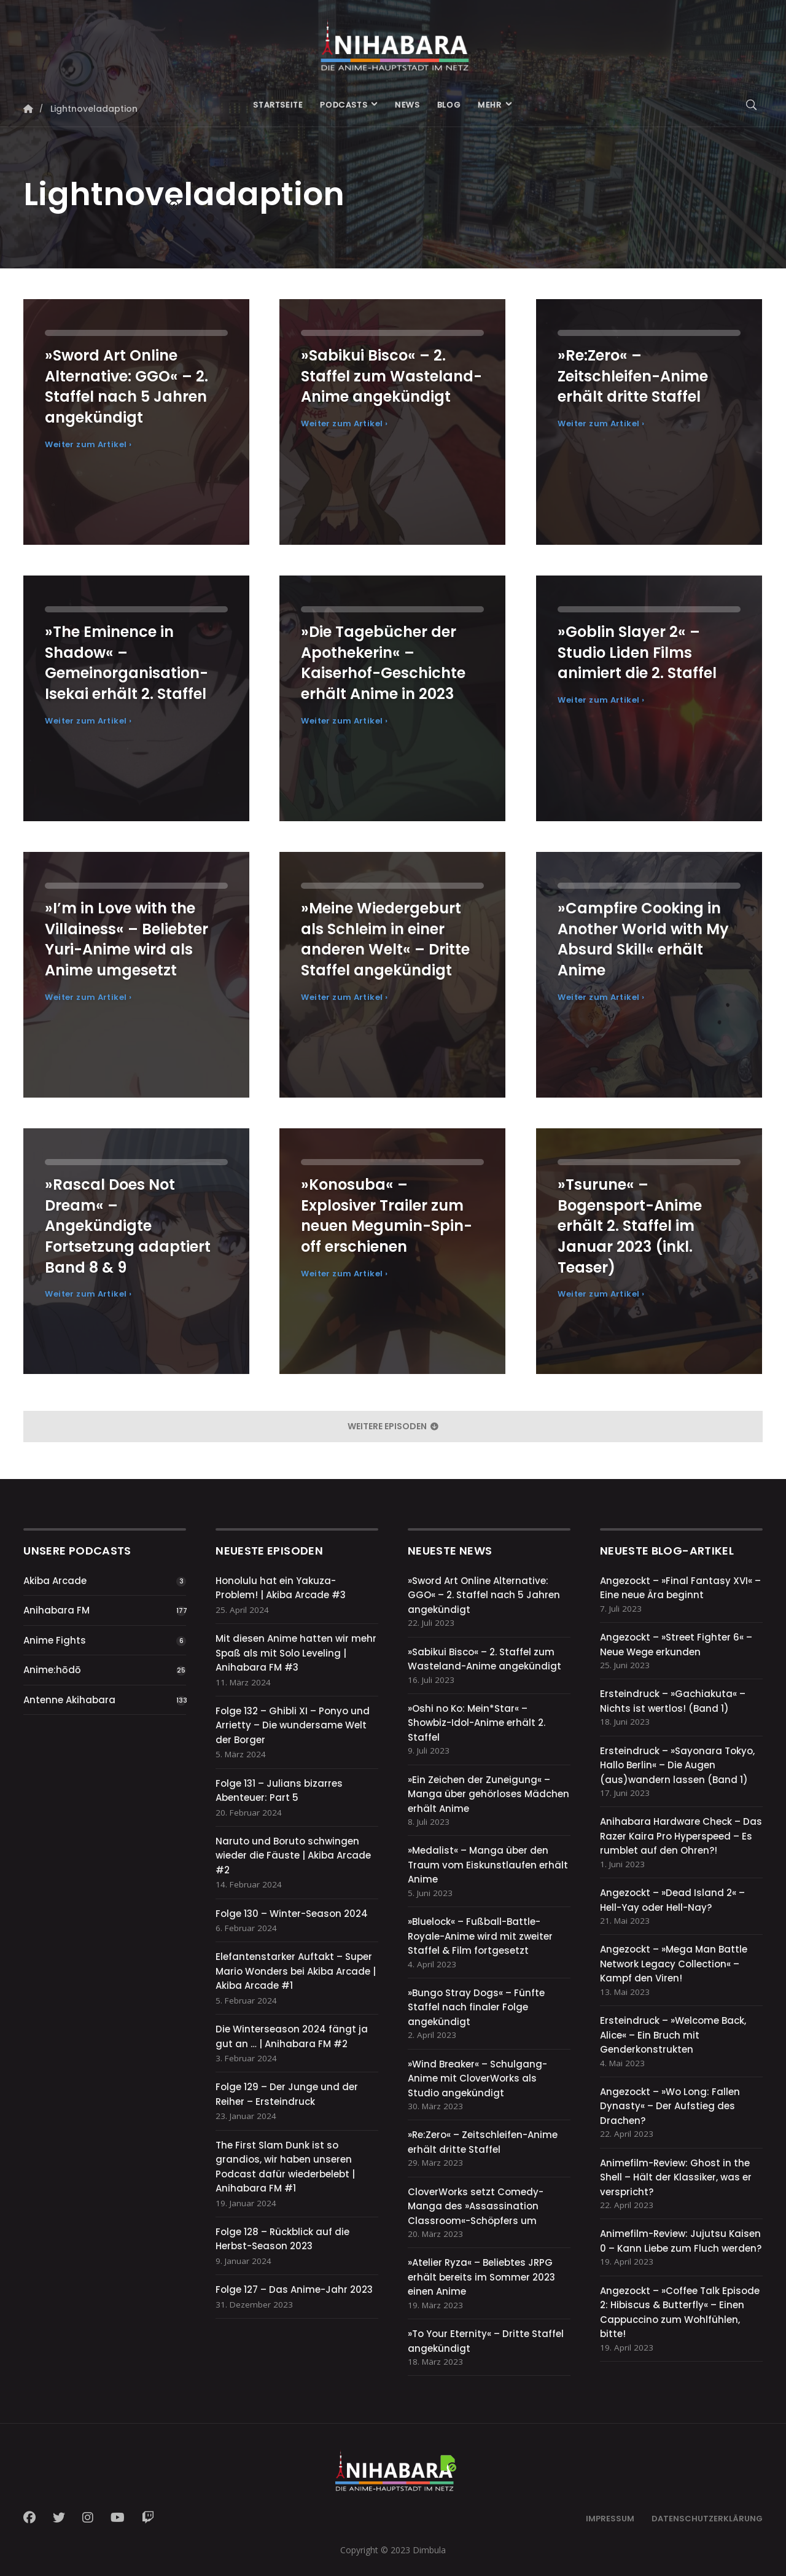 The height and width of the screenshot is (2576, 786). I want to click on access navigation or direction features, so click(174, 205).